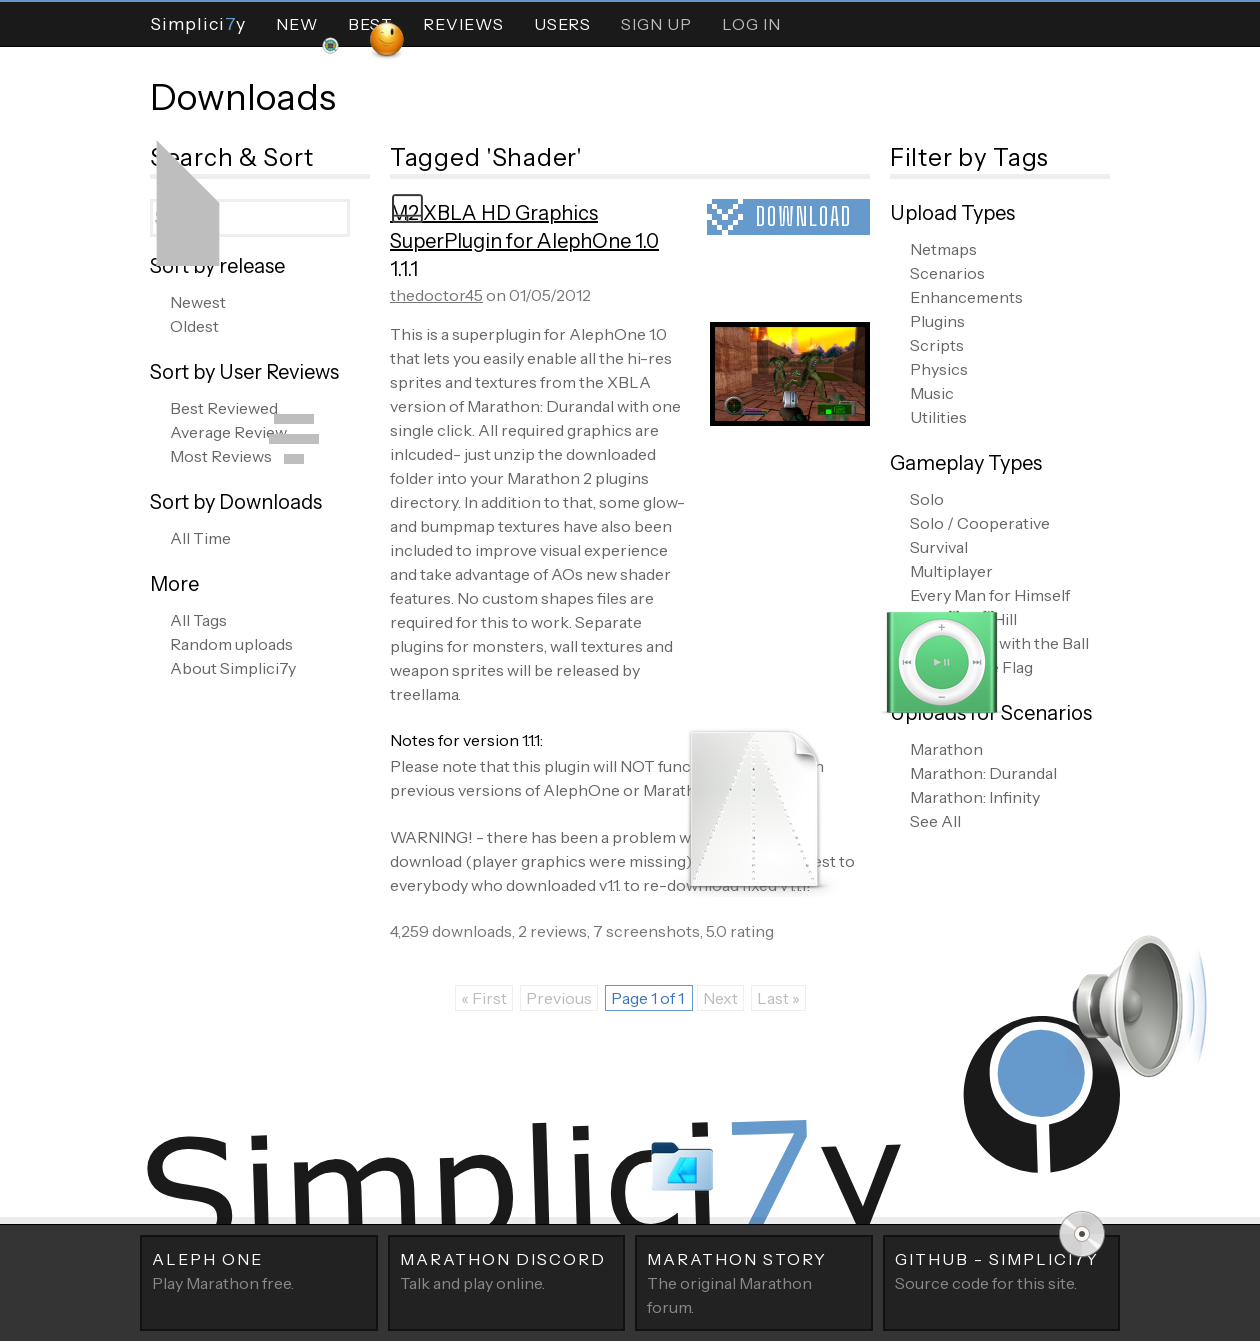 This screenshot has width=1260, height=1341. Describe the element at coordinates (942, 662) in the screenshot. I see `iPod shuffle device icon` at that location.